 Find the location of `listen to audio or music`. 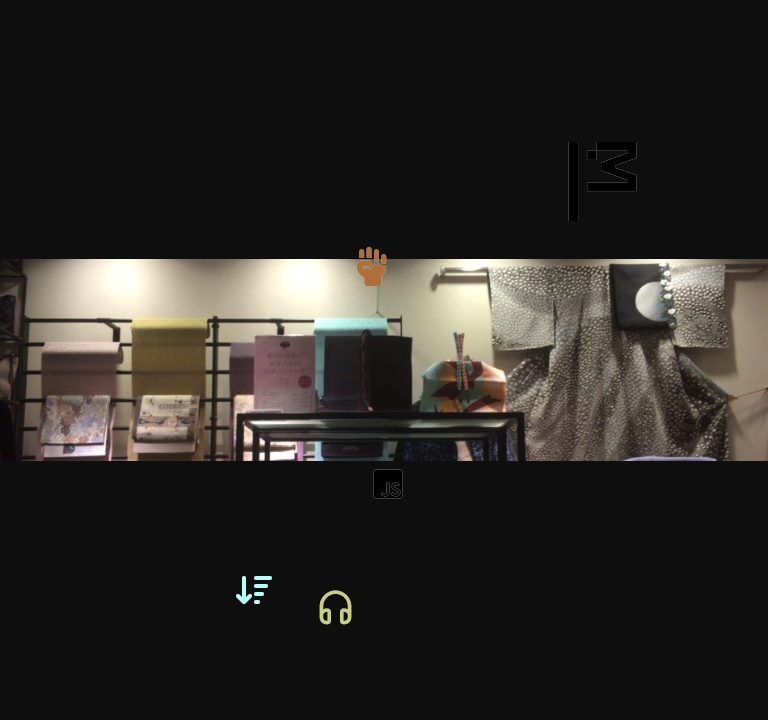

listen to audio or music is located at coordinates (335, 608).